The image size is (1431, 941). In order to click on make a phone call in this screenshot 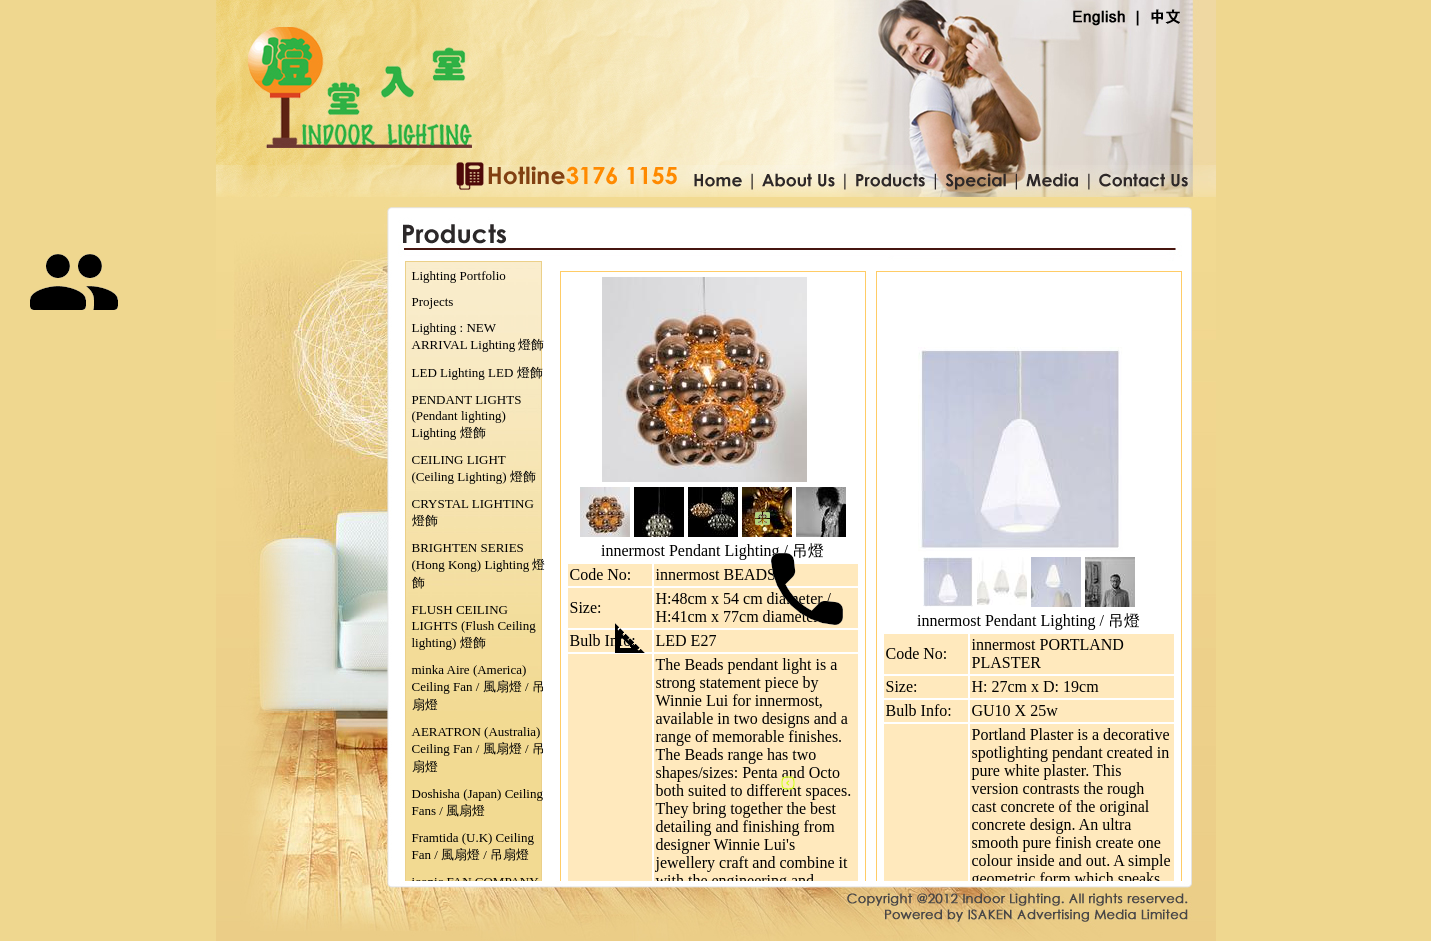, I will do `click(807, 589)`.